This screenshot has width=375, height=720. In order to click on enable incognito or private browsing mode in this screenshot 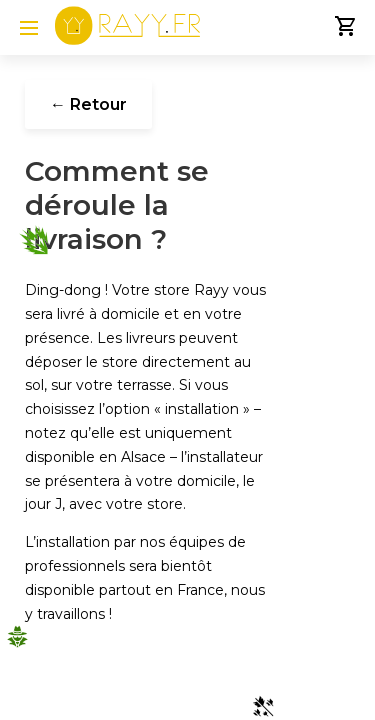, I will do `click(17, 636)`.